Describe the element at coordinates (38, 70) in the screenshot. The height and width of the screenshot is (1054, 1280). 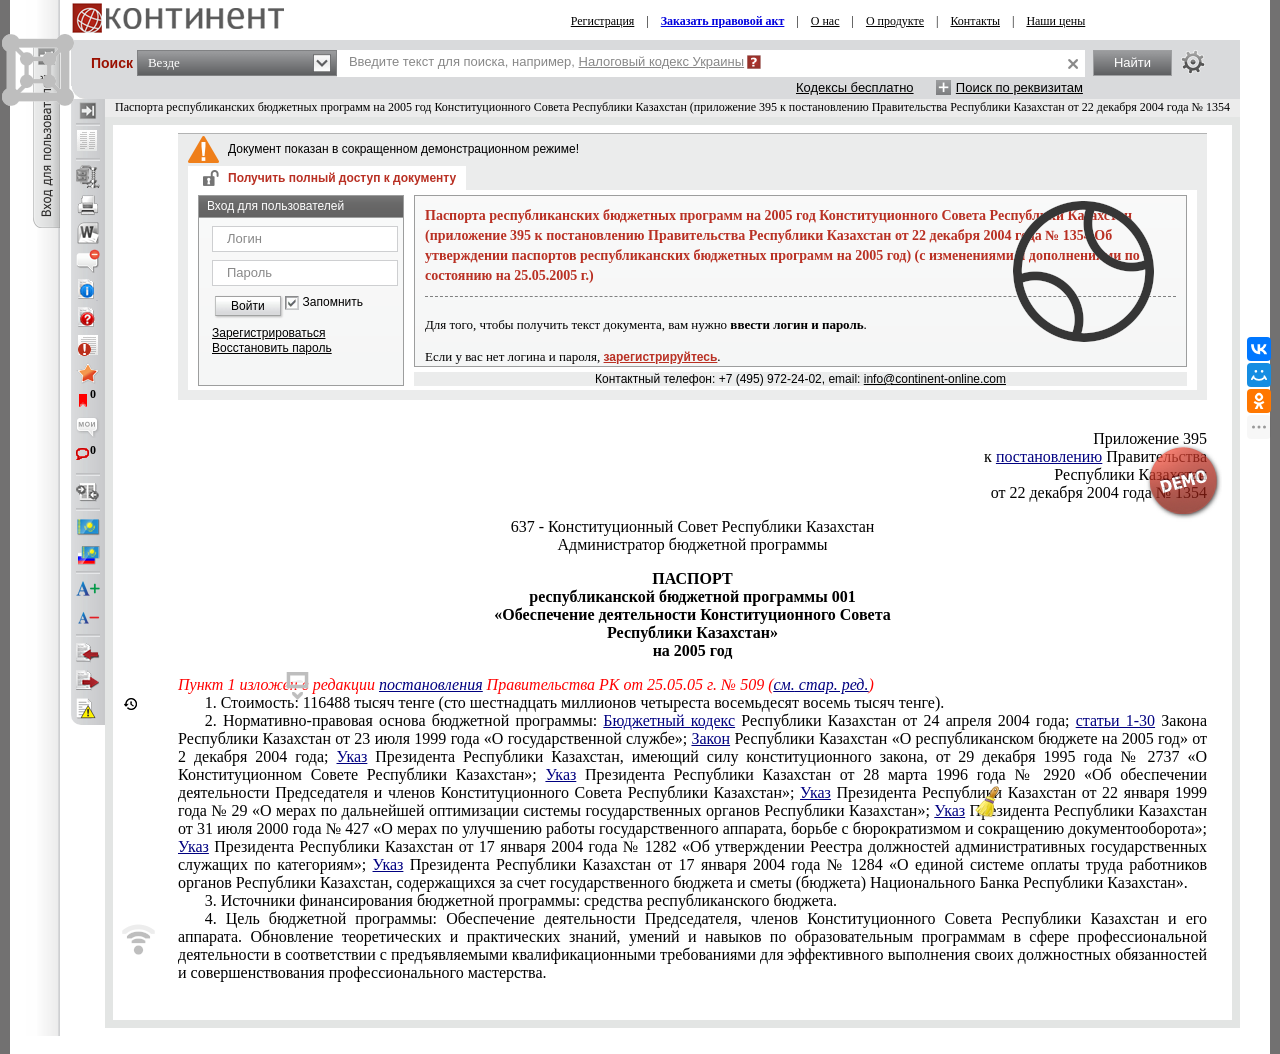
I see `indicates a virtual machine or appliance file` at that location.